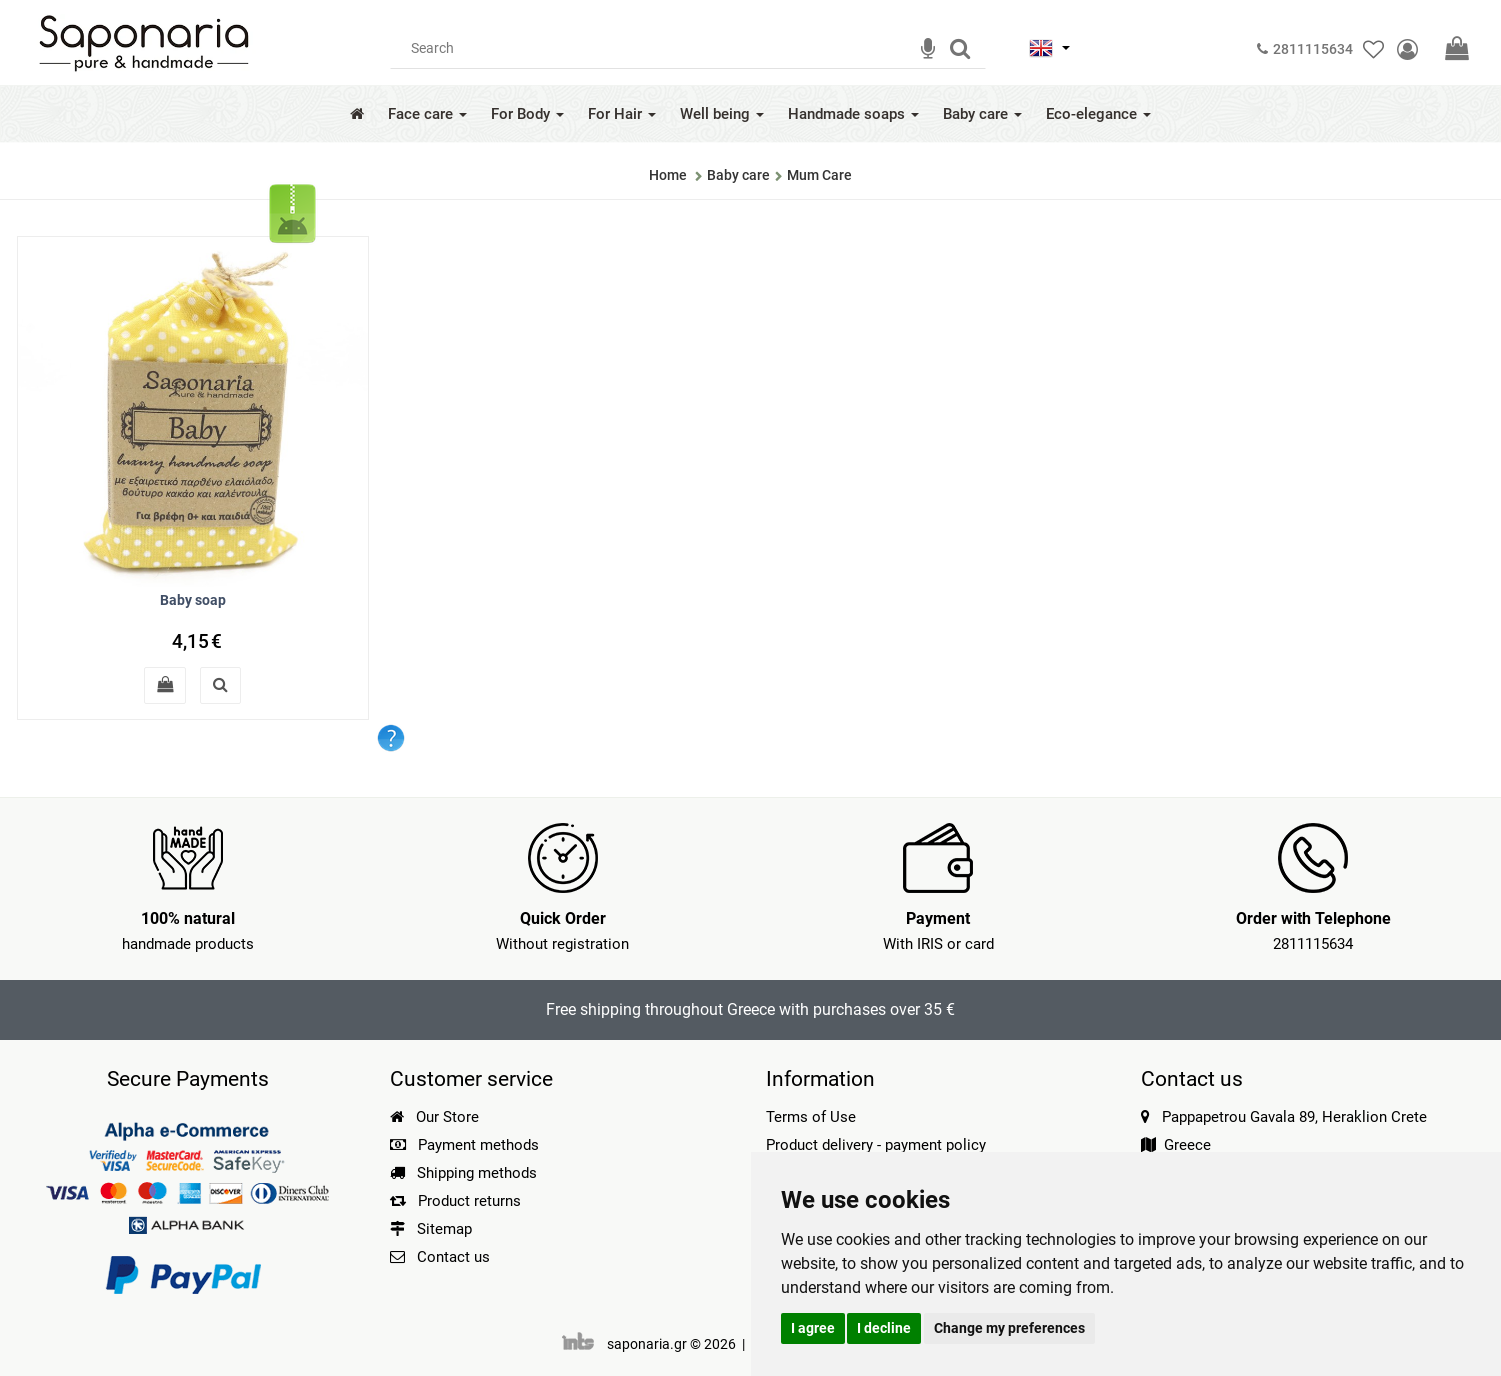 The height and width of the screenshot is (1376, 1501). I want to click on open the help center or documentation, so click(391, 738).